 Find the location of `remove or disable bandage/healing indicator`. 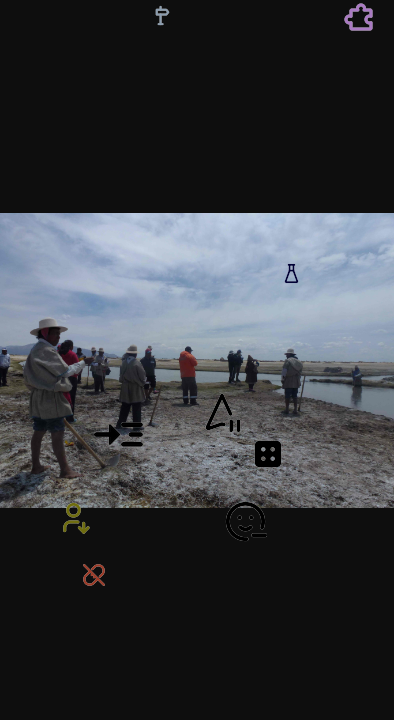

remove or disable bandage/healing indicator is located at coordinates (94, 575).